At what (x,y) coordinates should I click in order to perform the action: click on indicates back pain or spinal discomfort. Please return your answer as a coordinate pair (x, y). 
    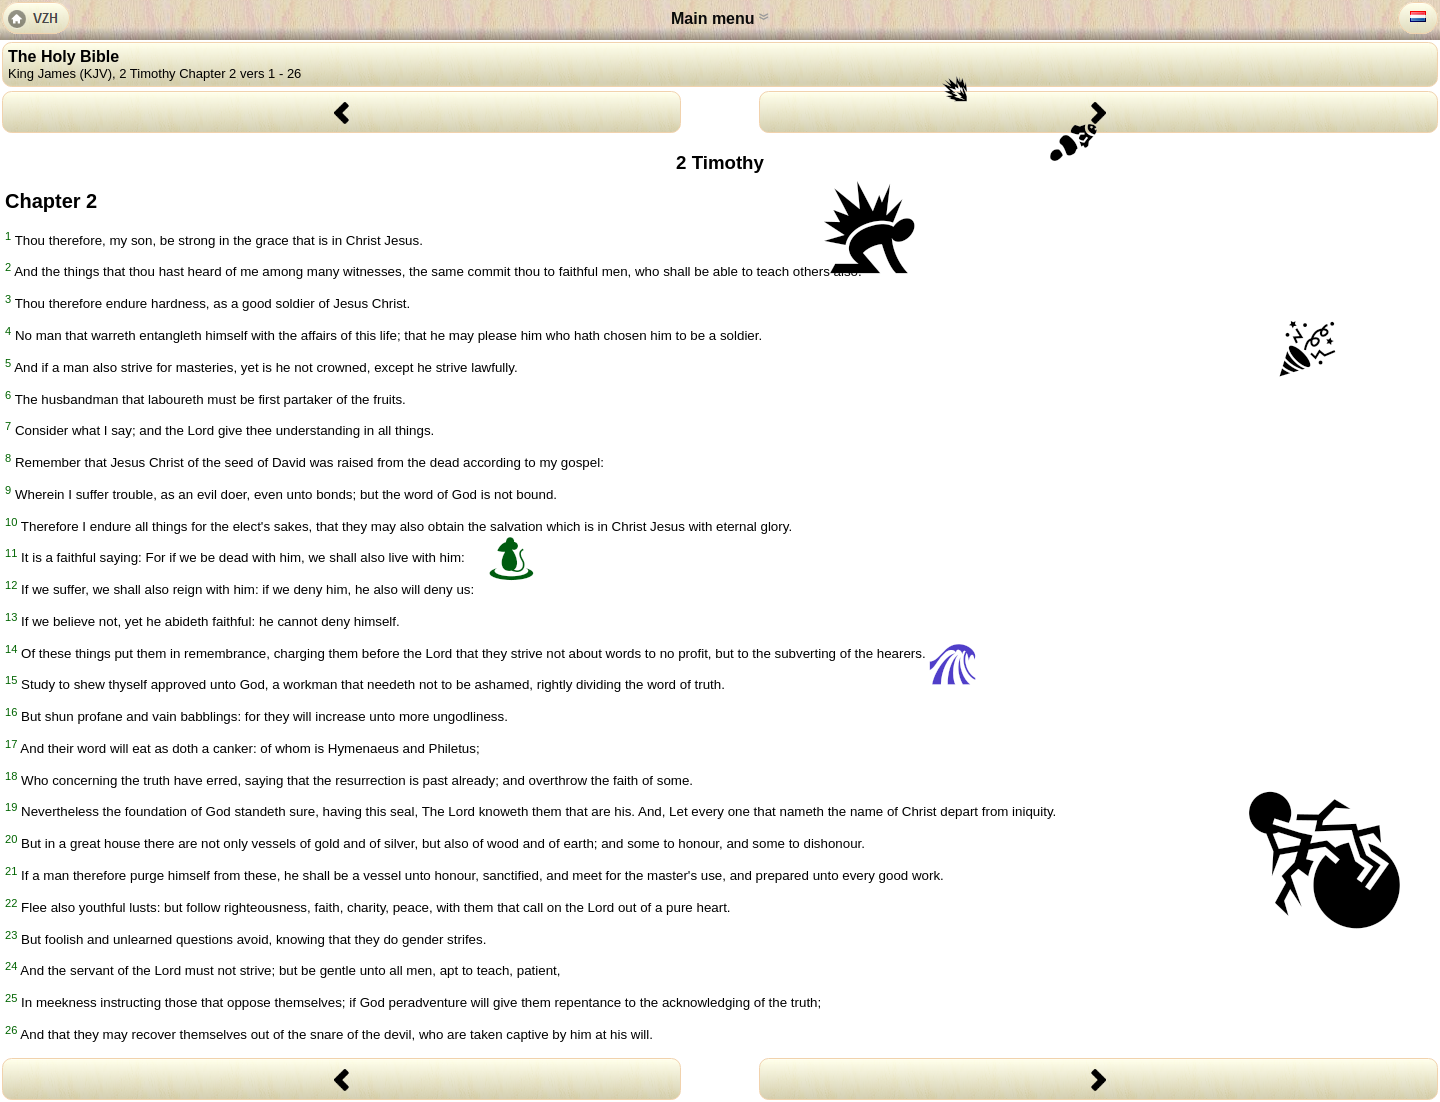
    Looking at the image, I should click on (868, 227).